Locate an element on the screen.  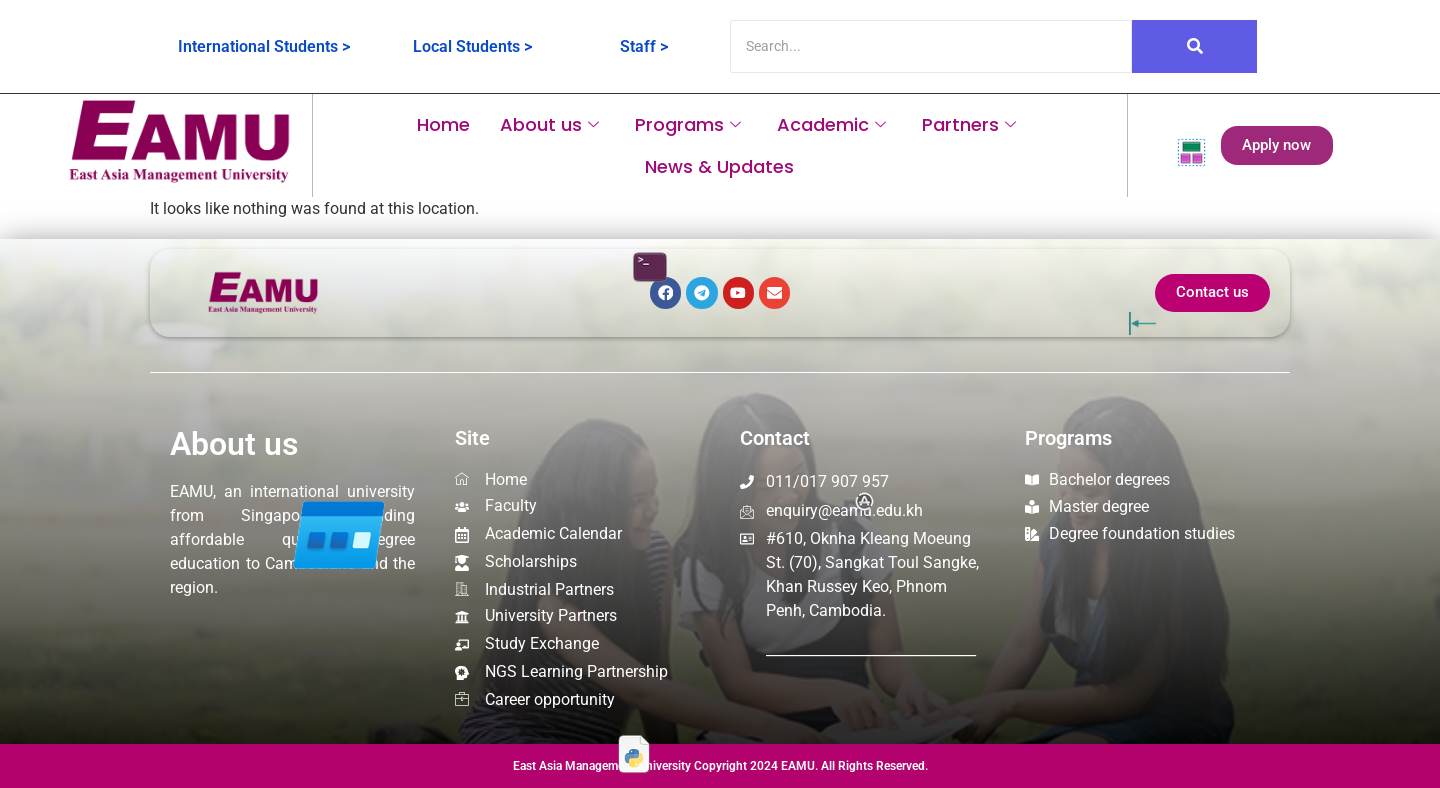
a python 3 script or source file is located at coordinates (634, 754).